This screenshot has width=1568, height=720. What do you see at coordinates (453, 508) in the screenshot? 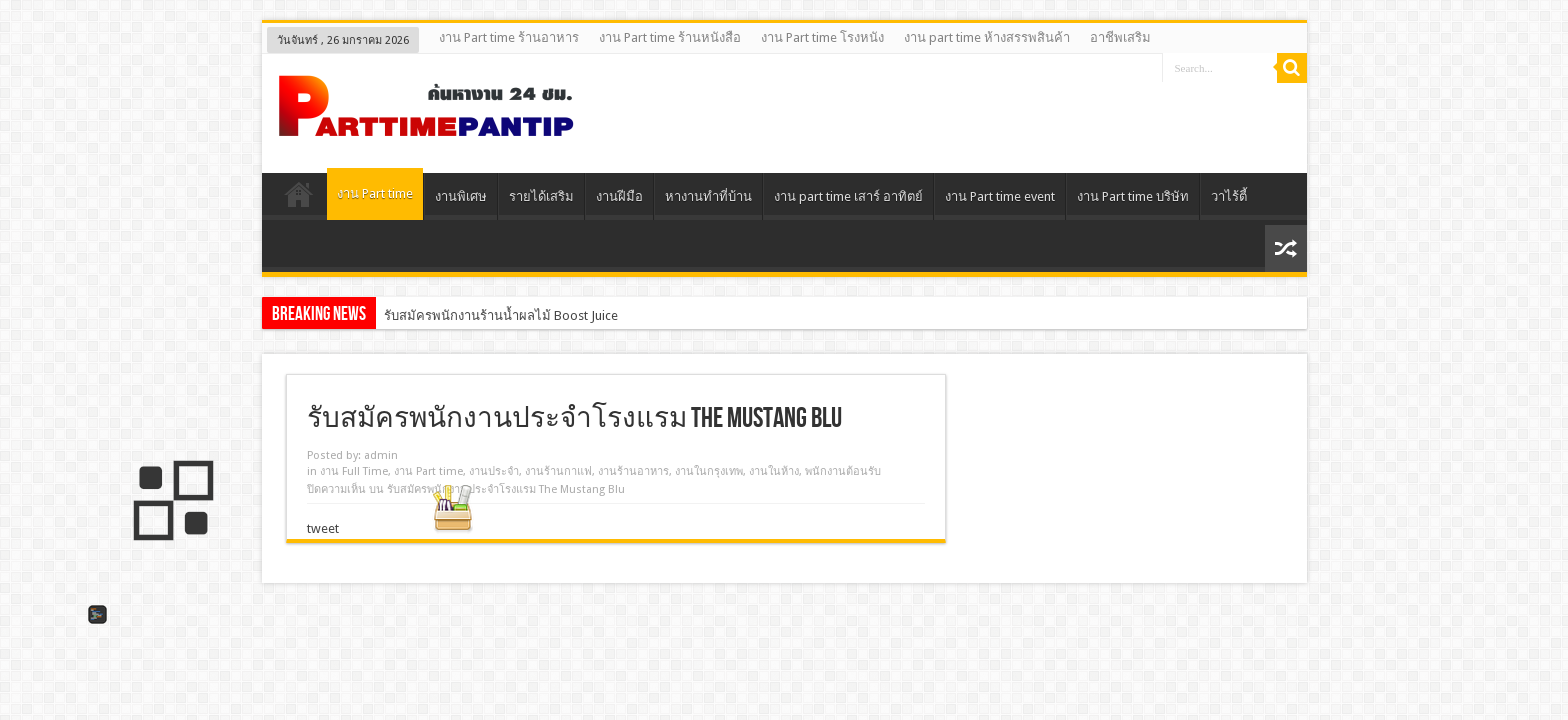
I see `access miscellaneous or uncategorized applications` at bounding box center [453, 508].